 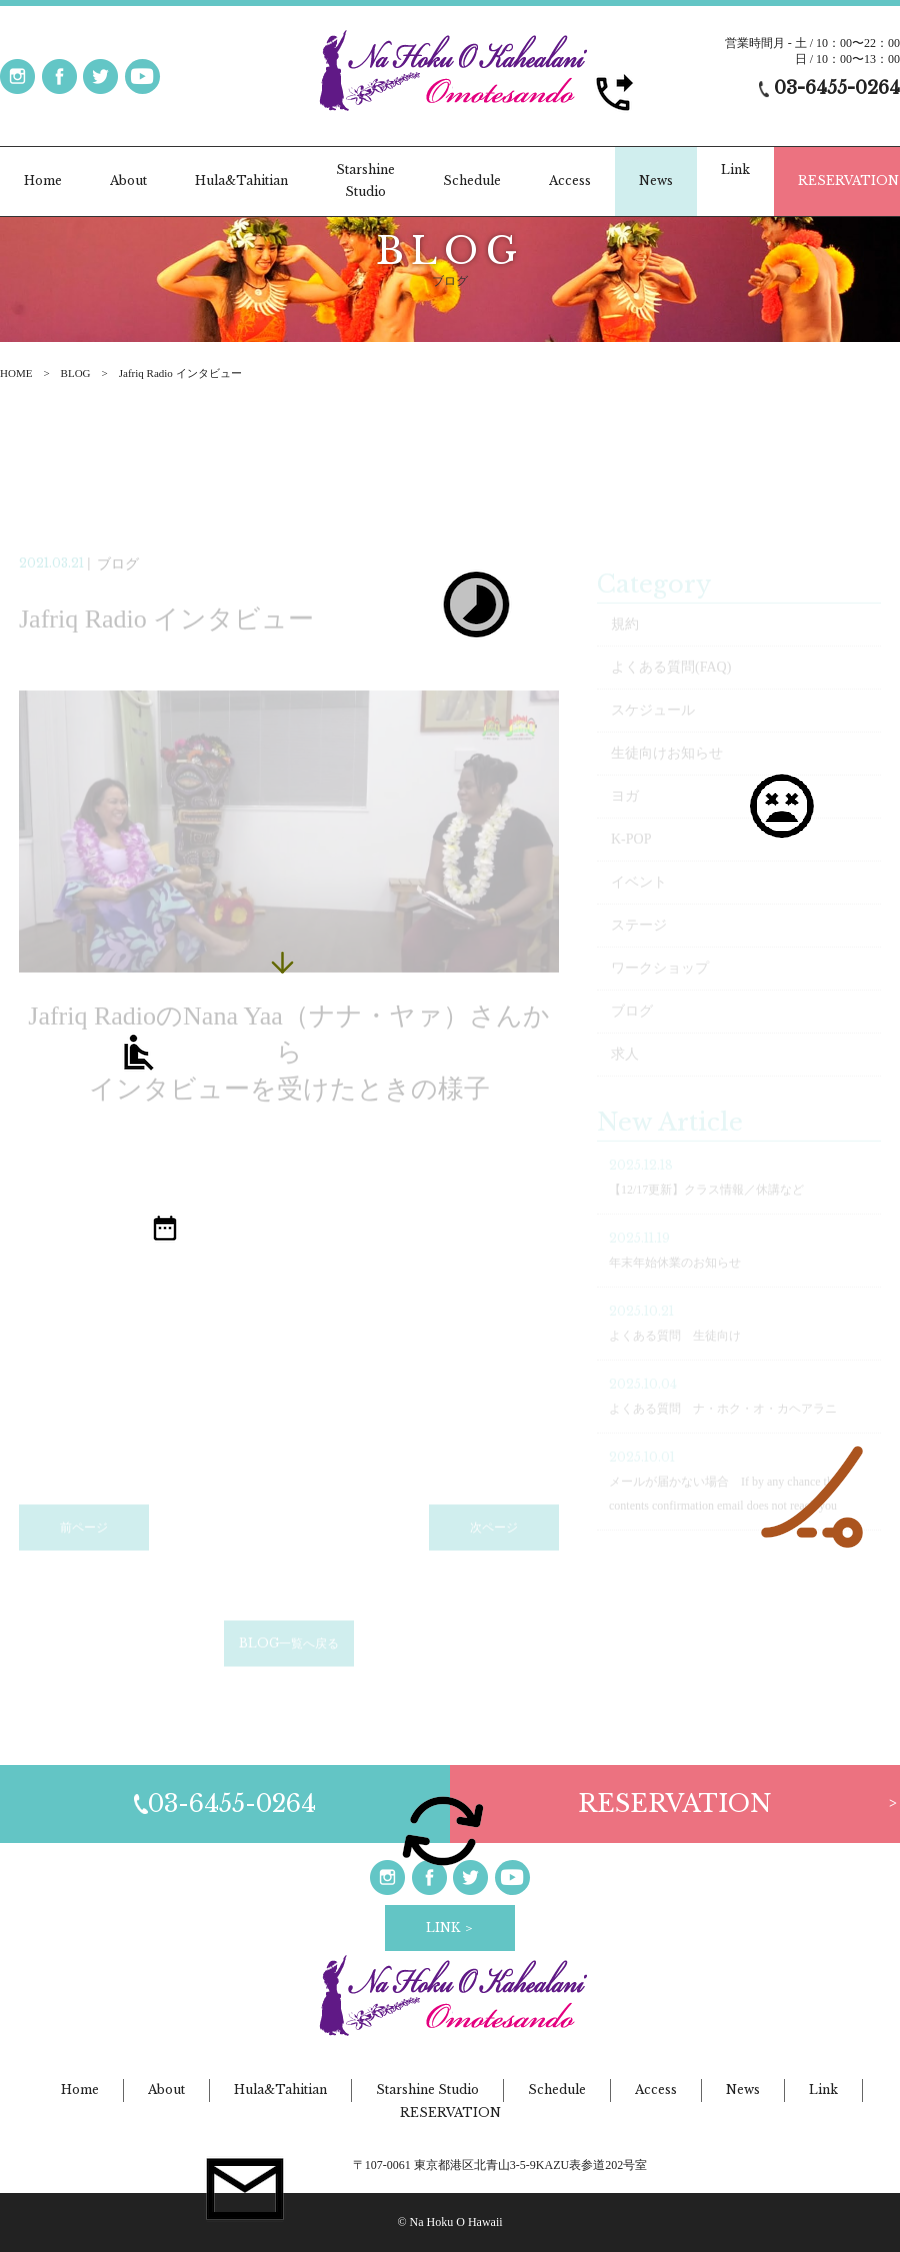 What do you see at coordinates (613, 94) in the screenshot?
I see `call forwarding is enabled` at bounding box center [613, 94].